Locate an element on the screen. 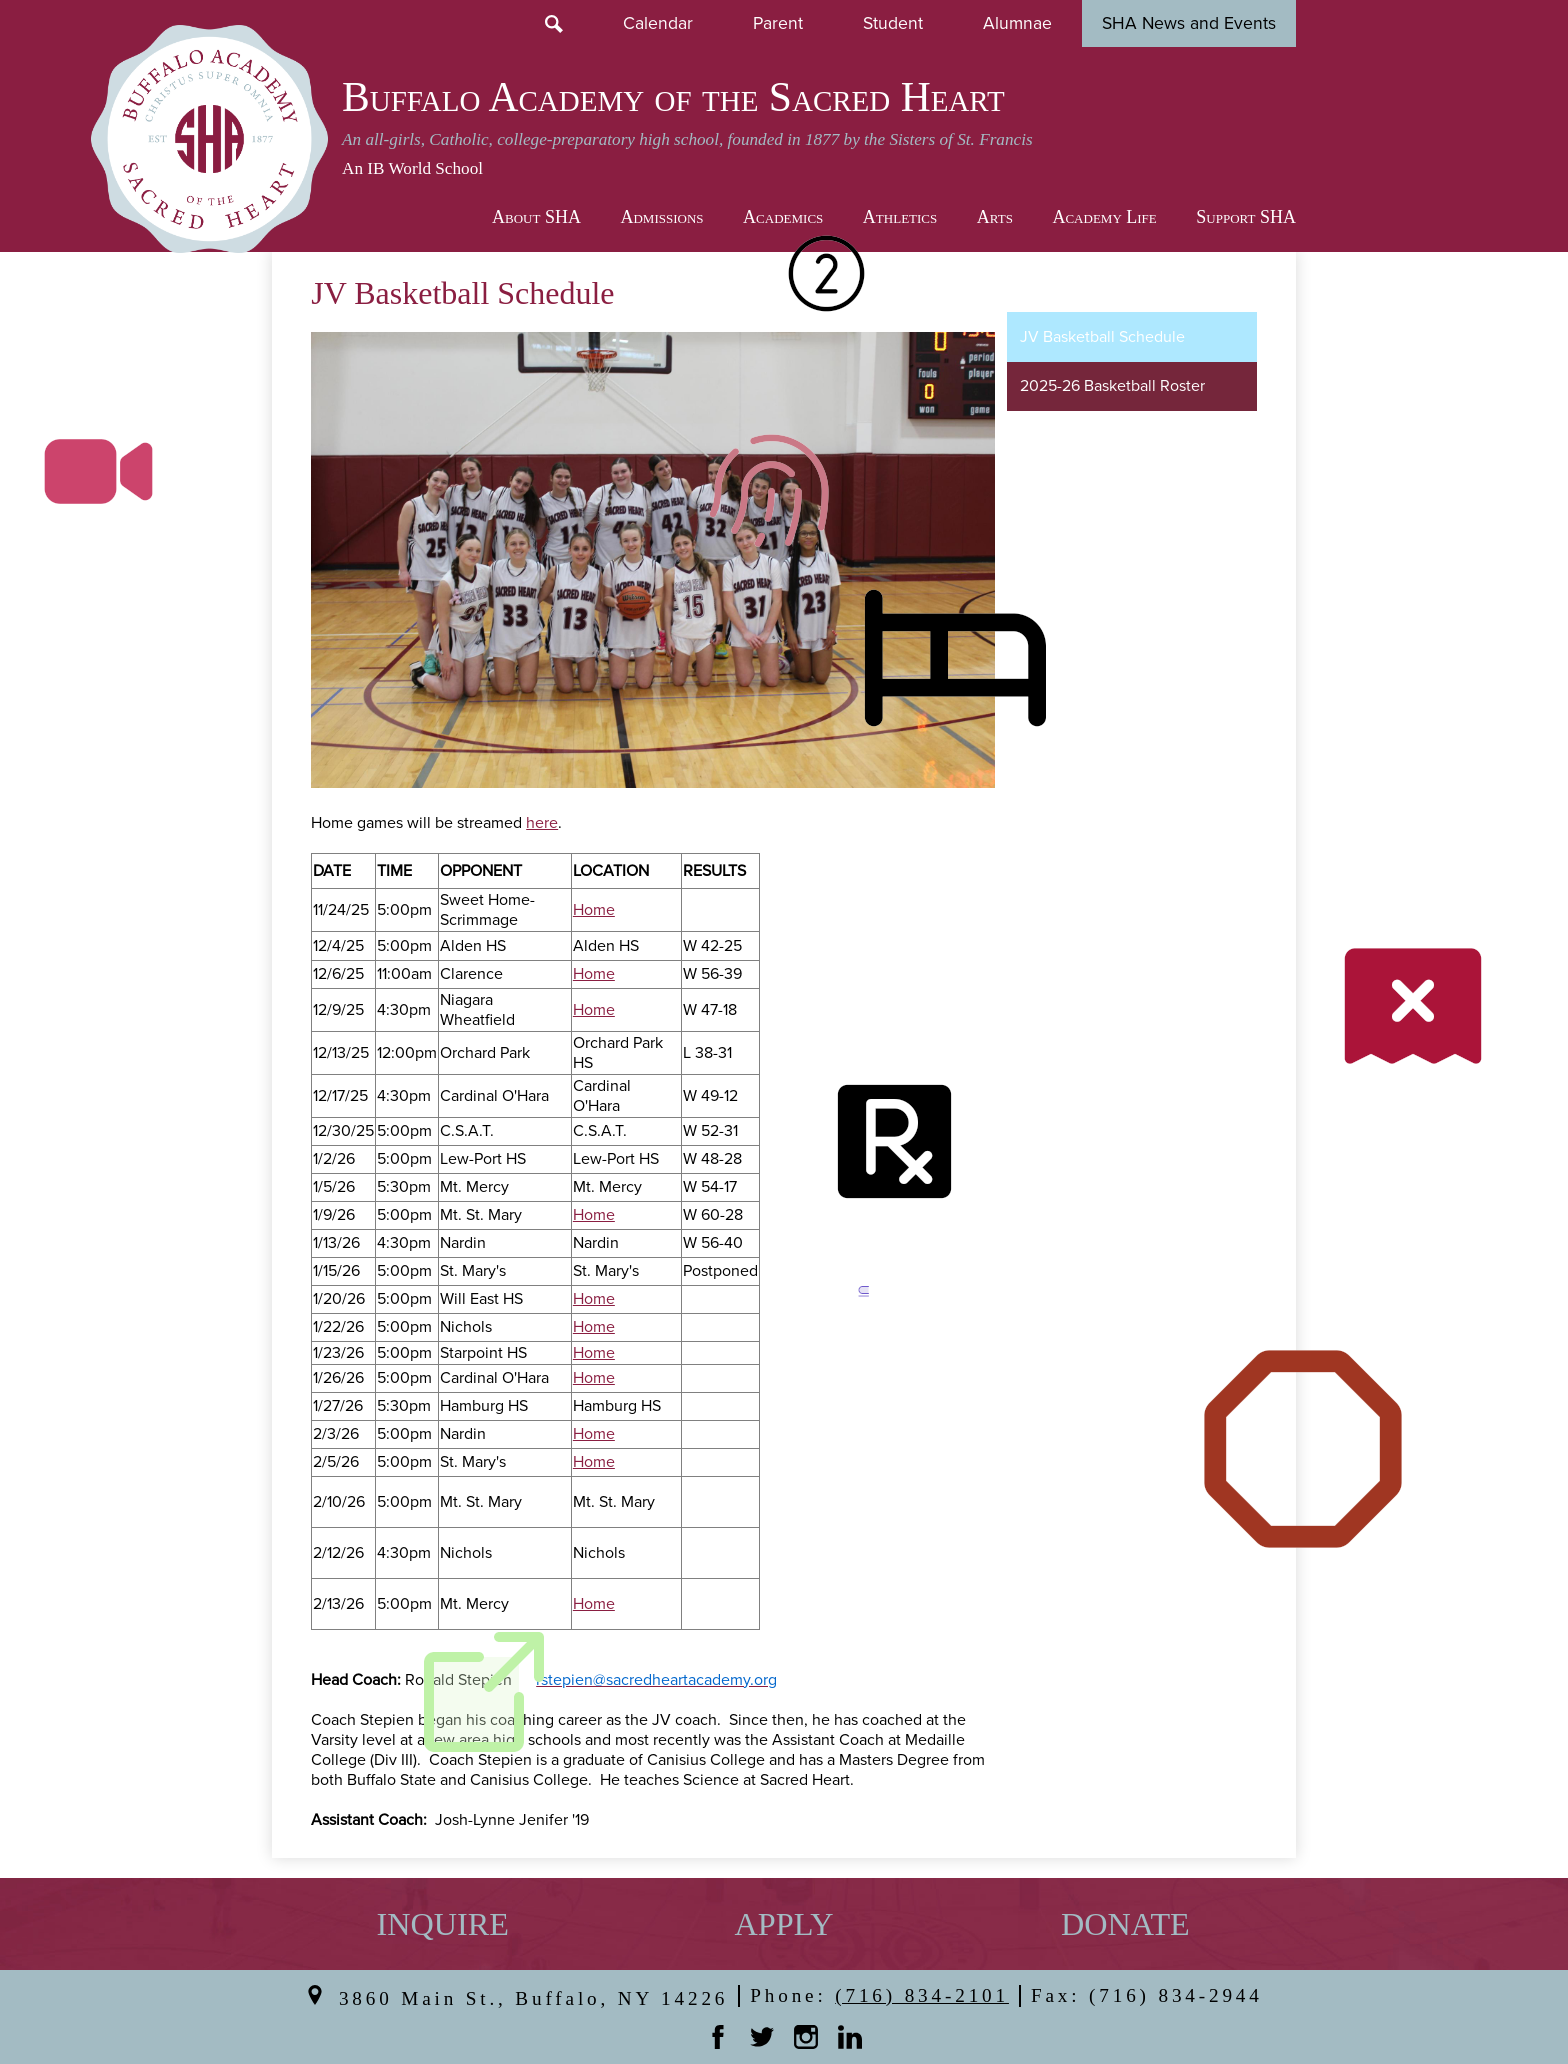  view prescription details is located at coordinates (894, 1141).